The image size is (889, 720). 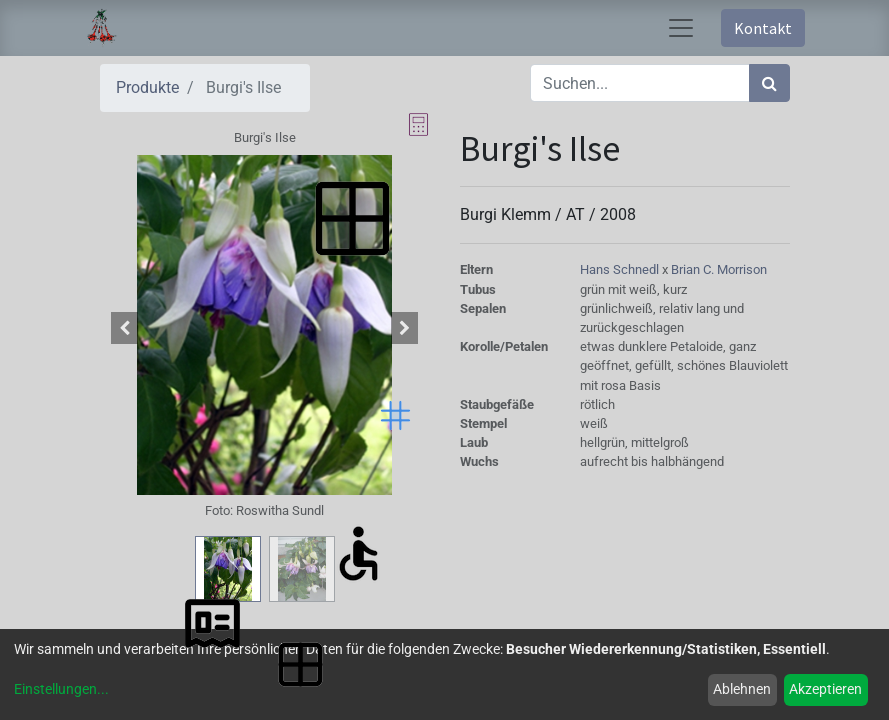 I want to click on view news or articles, so click(x=212, y=622).